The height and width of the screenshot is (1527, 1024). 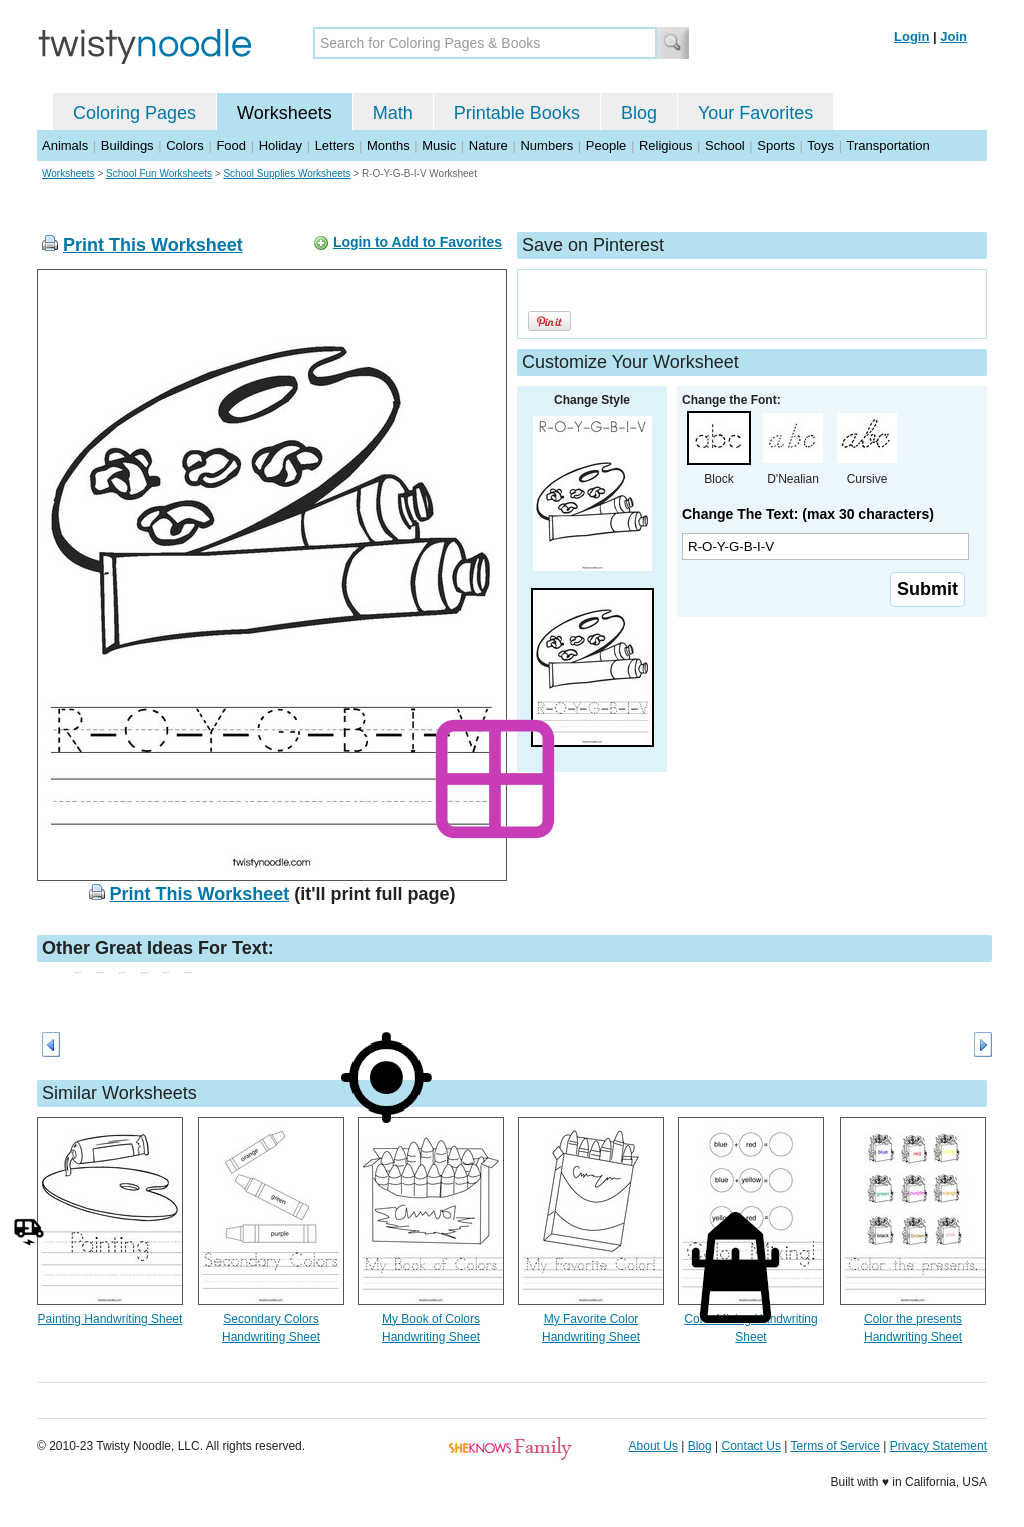 What do you see at coordinates (29, 1231) in the screenshot?
I see `select electric rickshaw as transport option` at bounding box center [29, 1231].